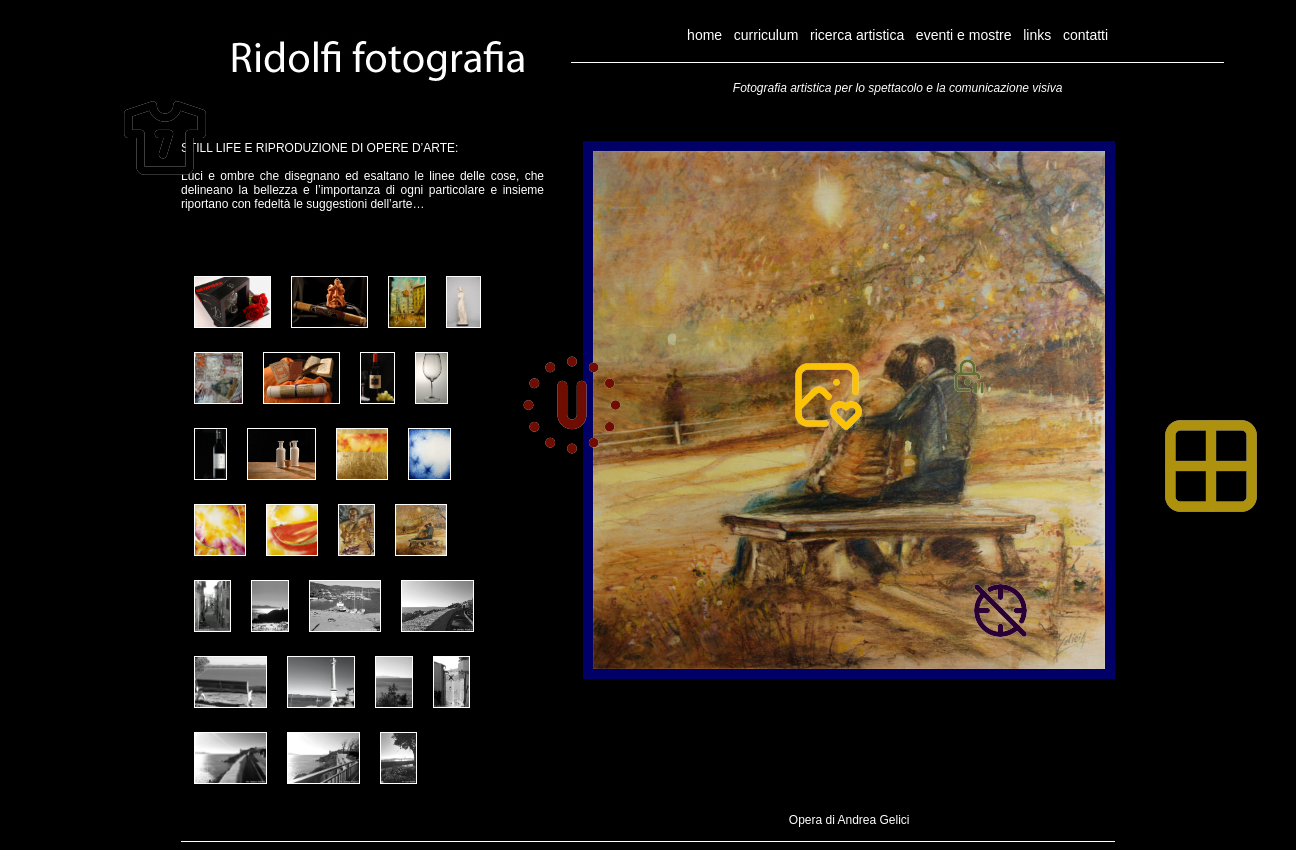 The height and width of the screenshot is (850, 1296). I want to click on add photo to favorites, so click(827, 395).